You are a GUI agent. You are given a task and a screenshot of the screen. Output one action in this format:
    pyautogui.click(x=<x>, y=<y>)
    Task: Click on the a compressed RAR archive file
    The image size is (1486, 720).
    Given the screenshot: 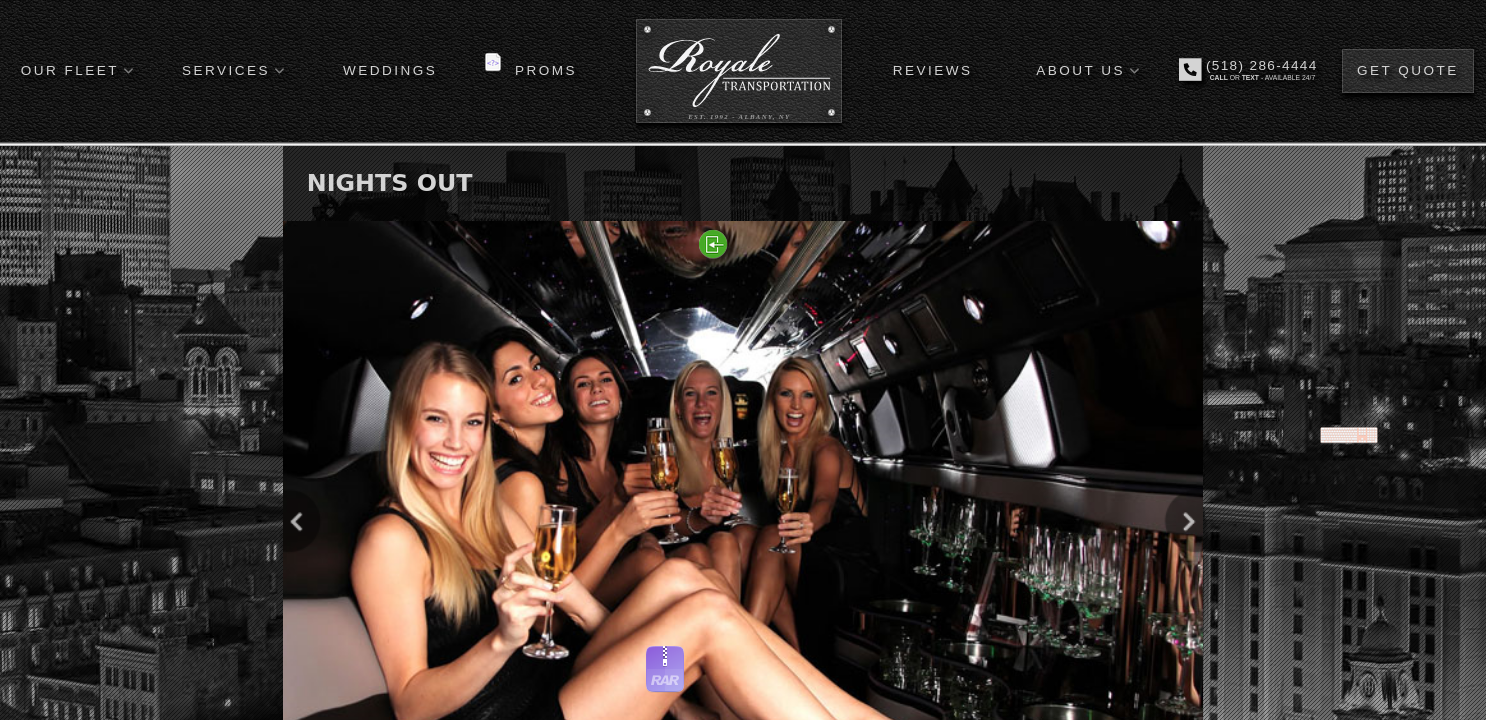 What is the action you would take?
    pyautogui.click(x=665, y=669)
    